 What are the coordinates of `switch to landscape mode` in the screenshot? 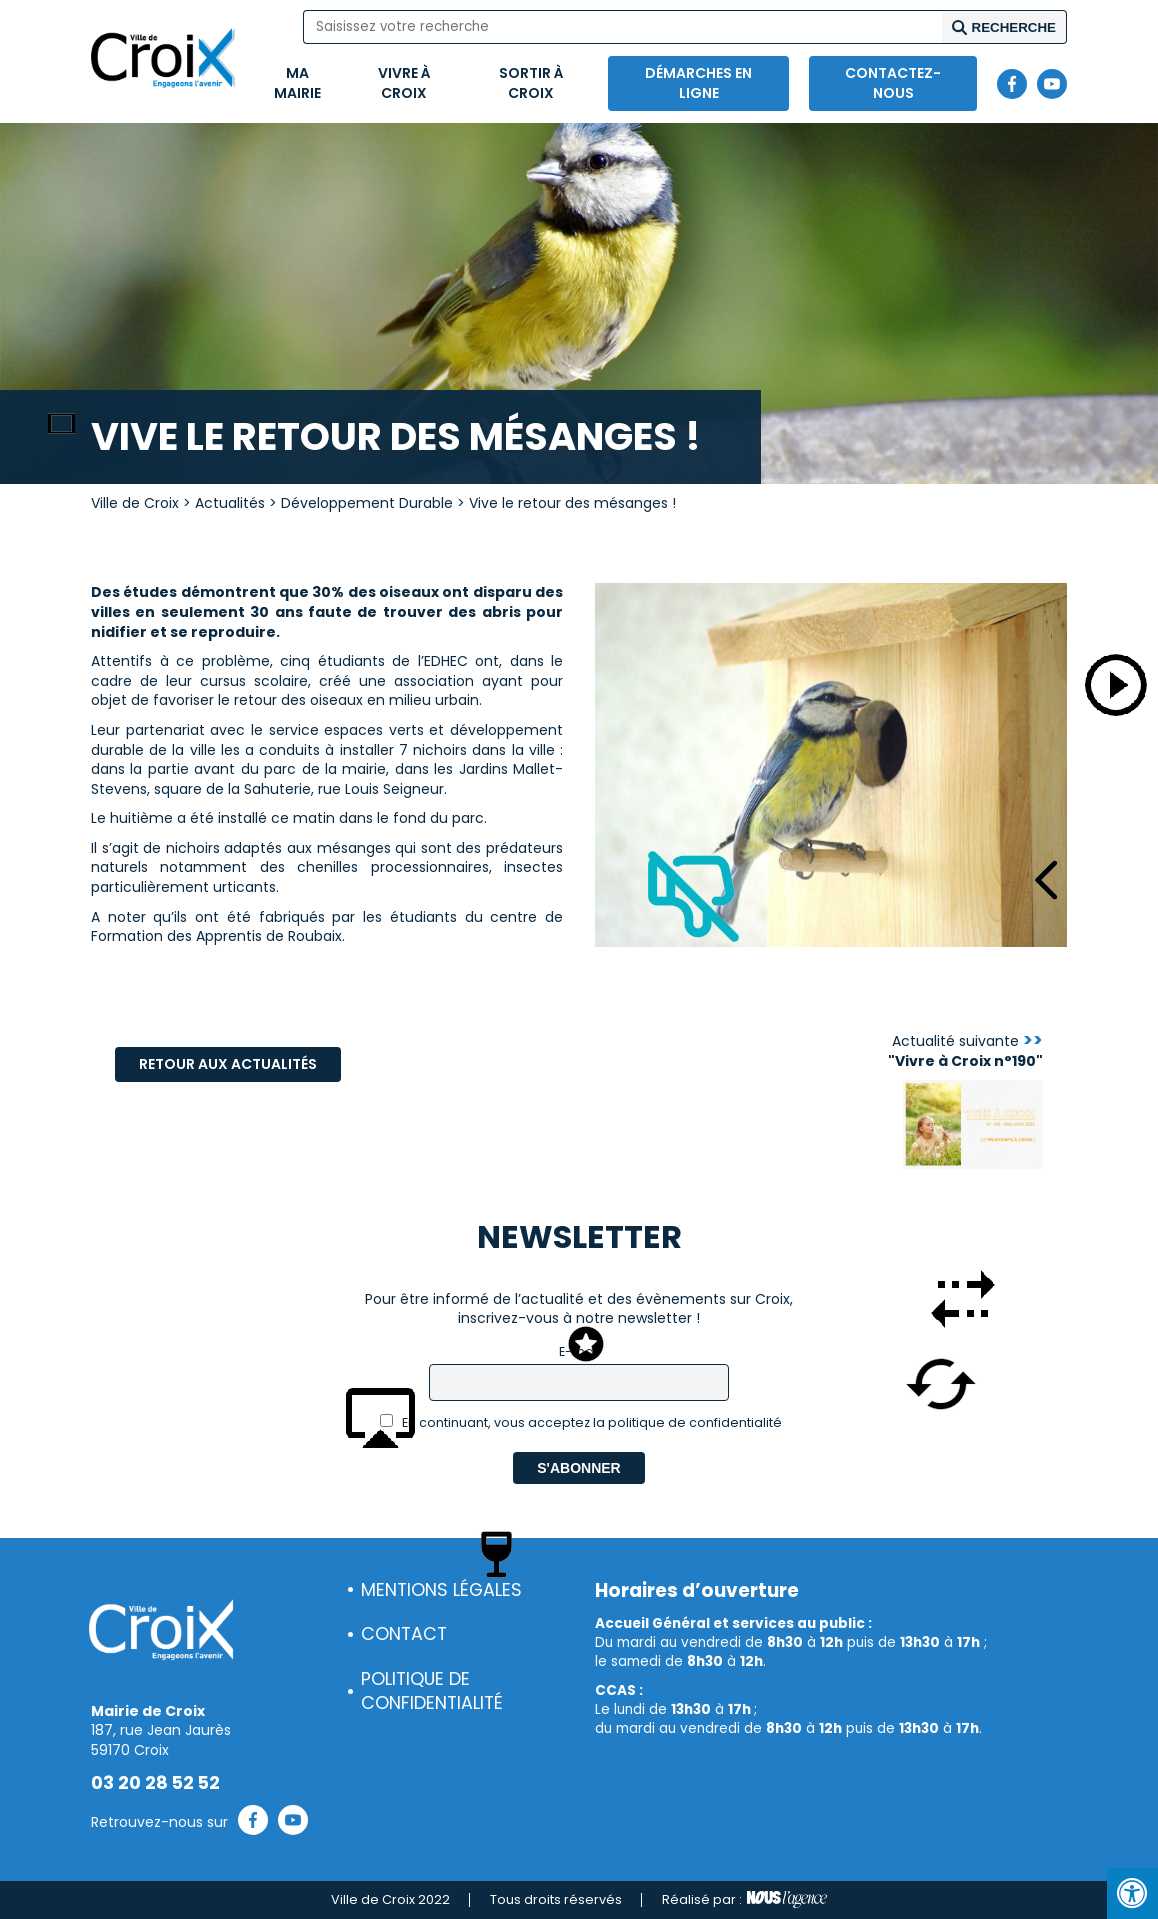 It's located at (61, 423).